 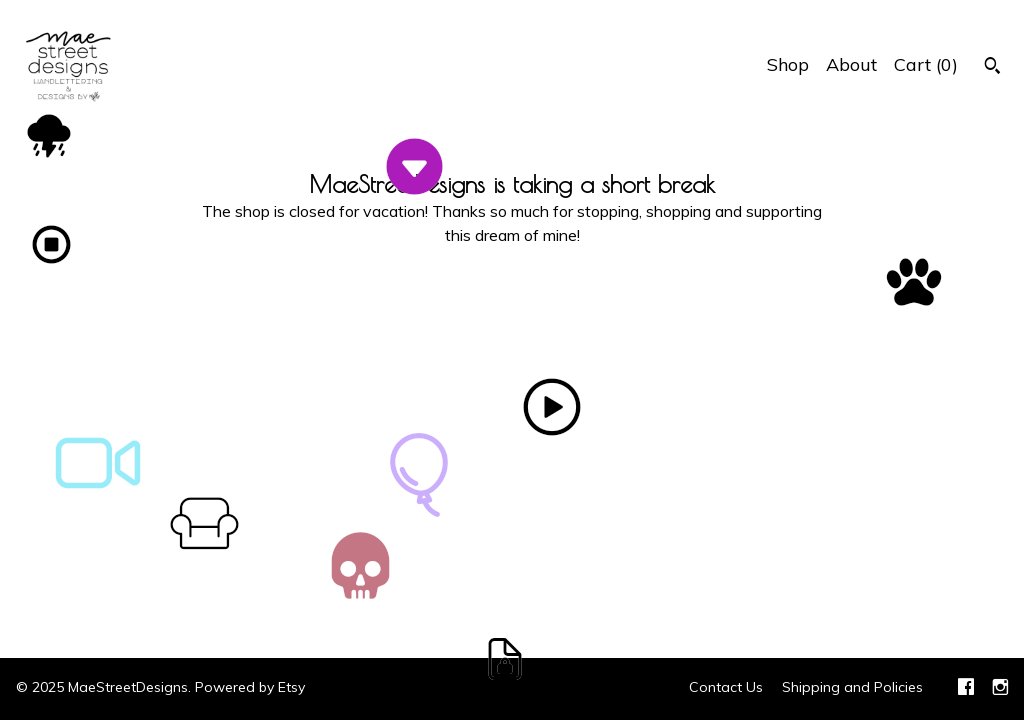 What do you see at coordinates (419, 475) in the screenshot?
I see `indicates a celebration or special event` at bounding box center [419, 475].